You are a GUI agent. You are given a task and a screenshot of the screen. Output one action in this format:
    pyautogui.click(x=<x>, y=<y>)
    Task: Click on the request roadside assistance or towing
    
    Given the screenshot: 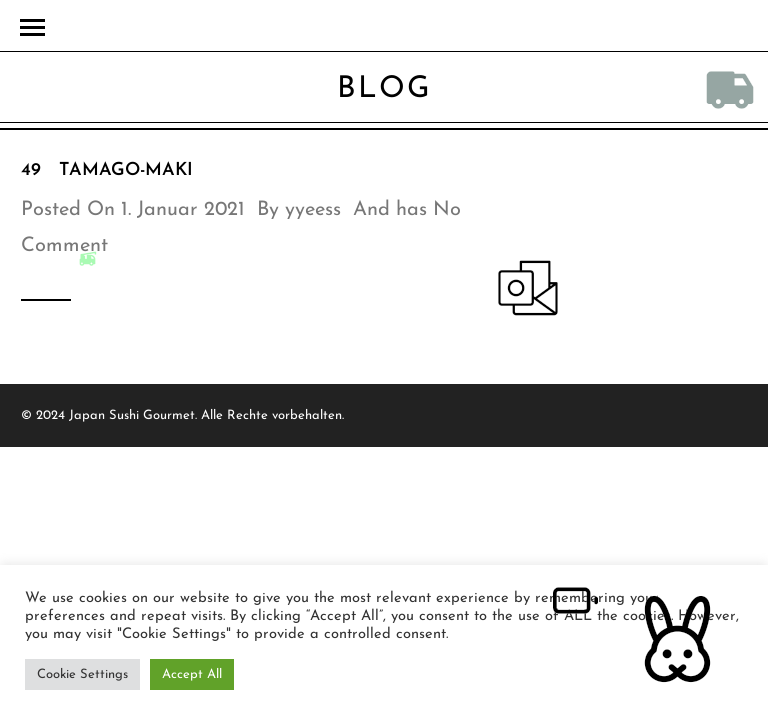 What is the action you would take?
    pyautogui.click(x=87, y=259)
    